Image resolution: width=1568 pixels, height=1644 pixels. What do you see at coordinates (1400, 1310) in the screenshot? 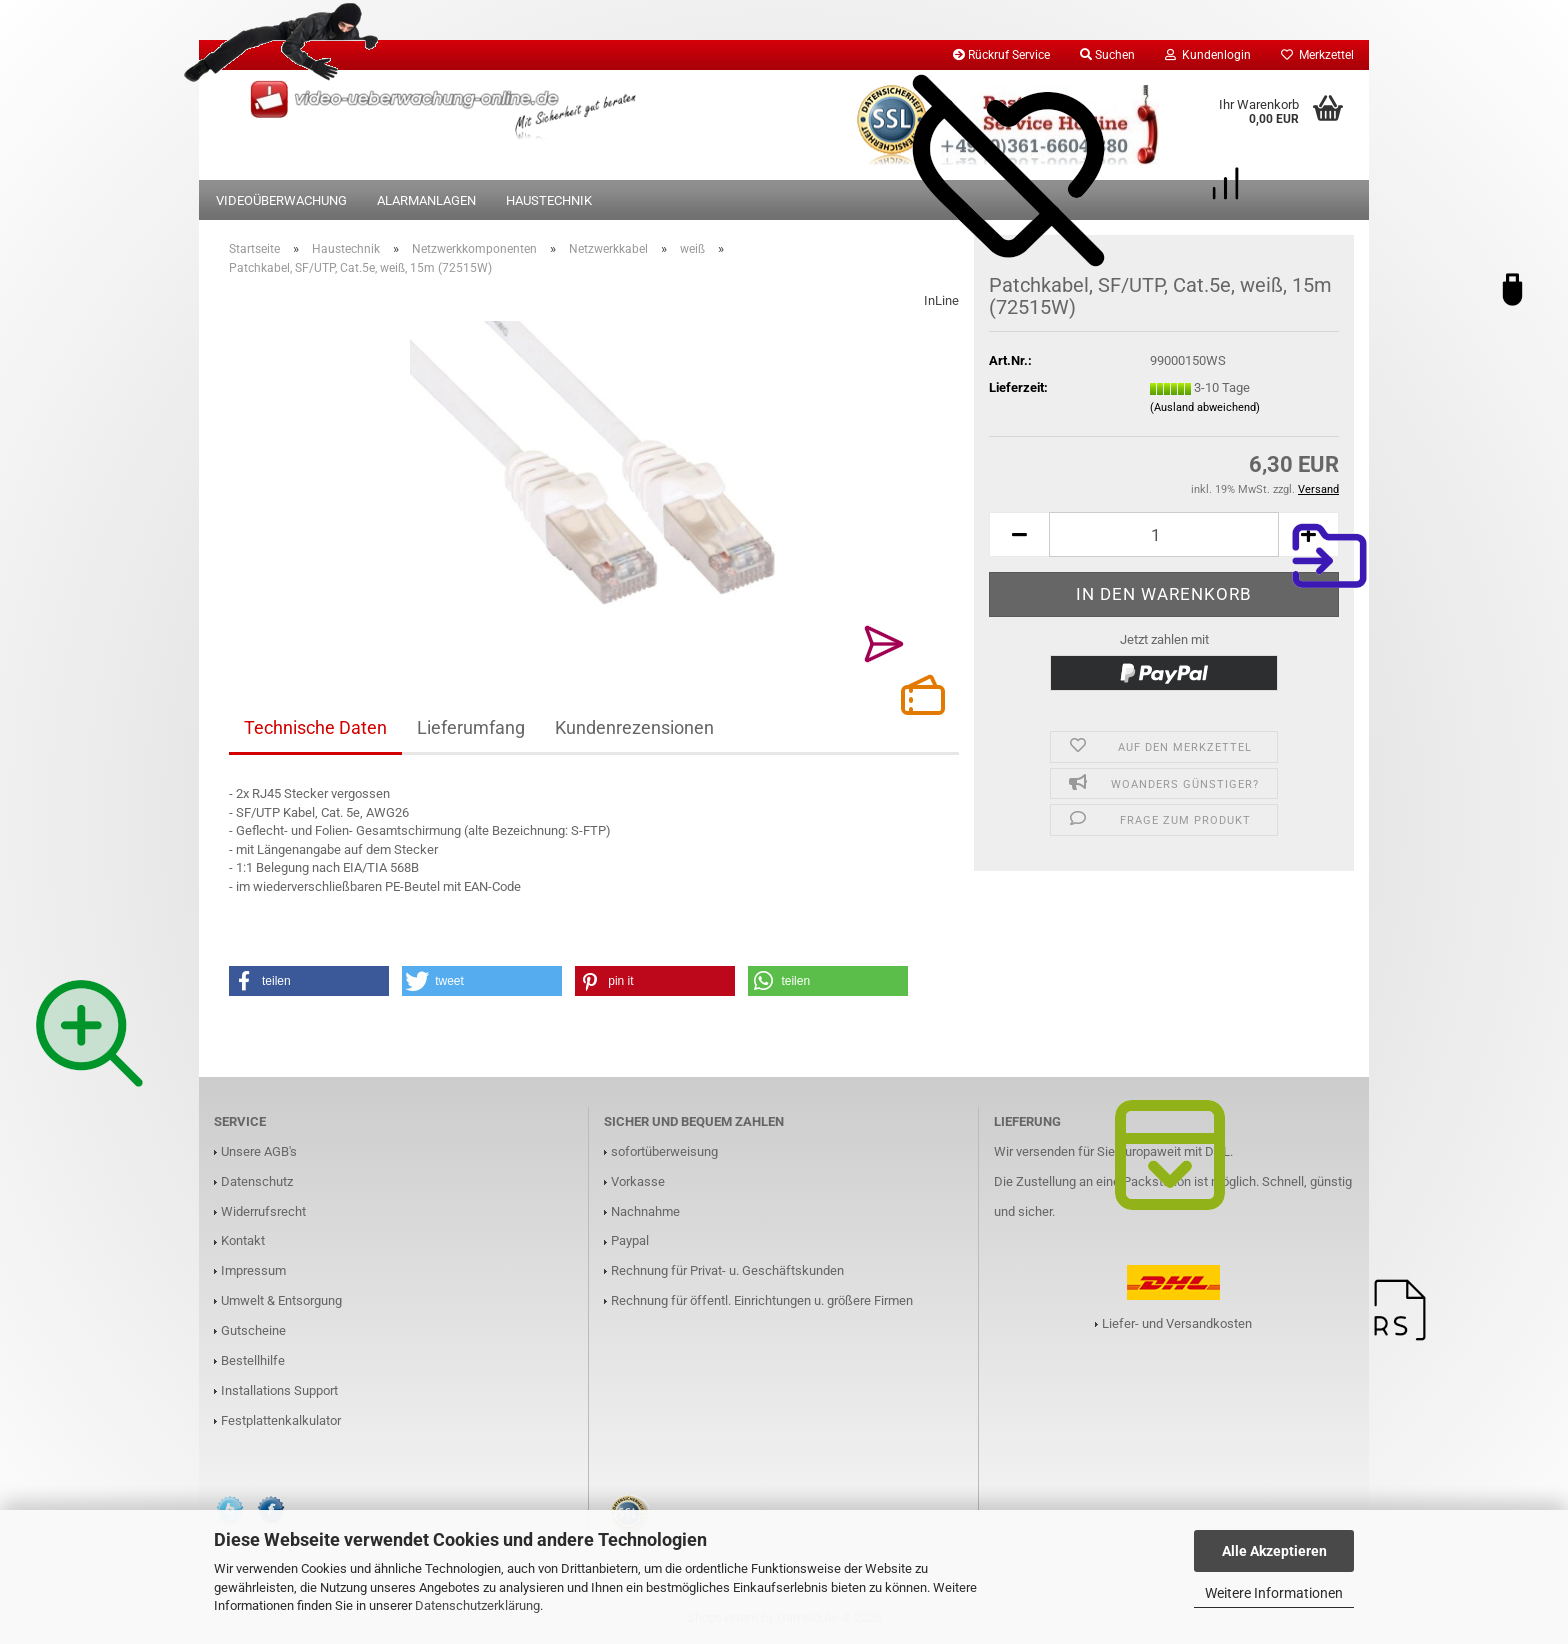
I see `a Rust source code file` at bounding box center [1400, 1310].